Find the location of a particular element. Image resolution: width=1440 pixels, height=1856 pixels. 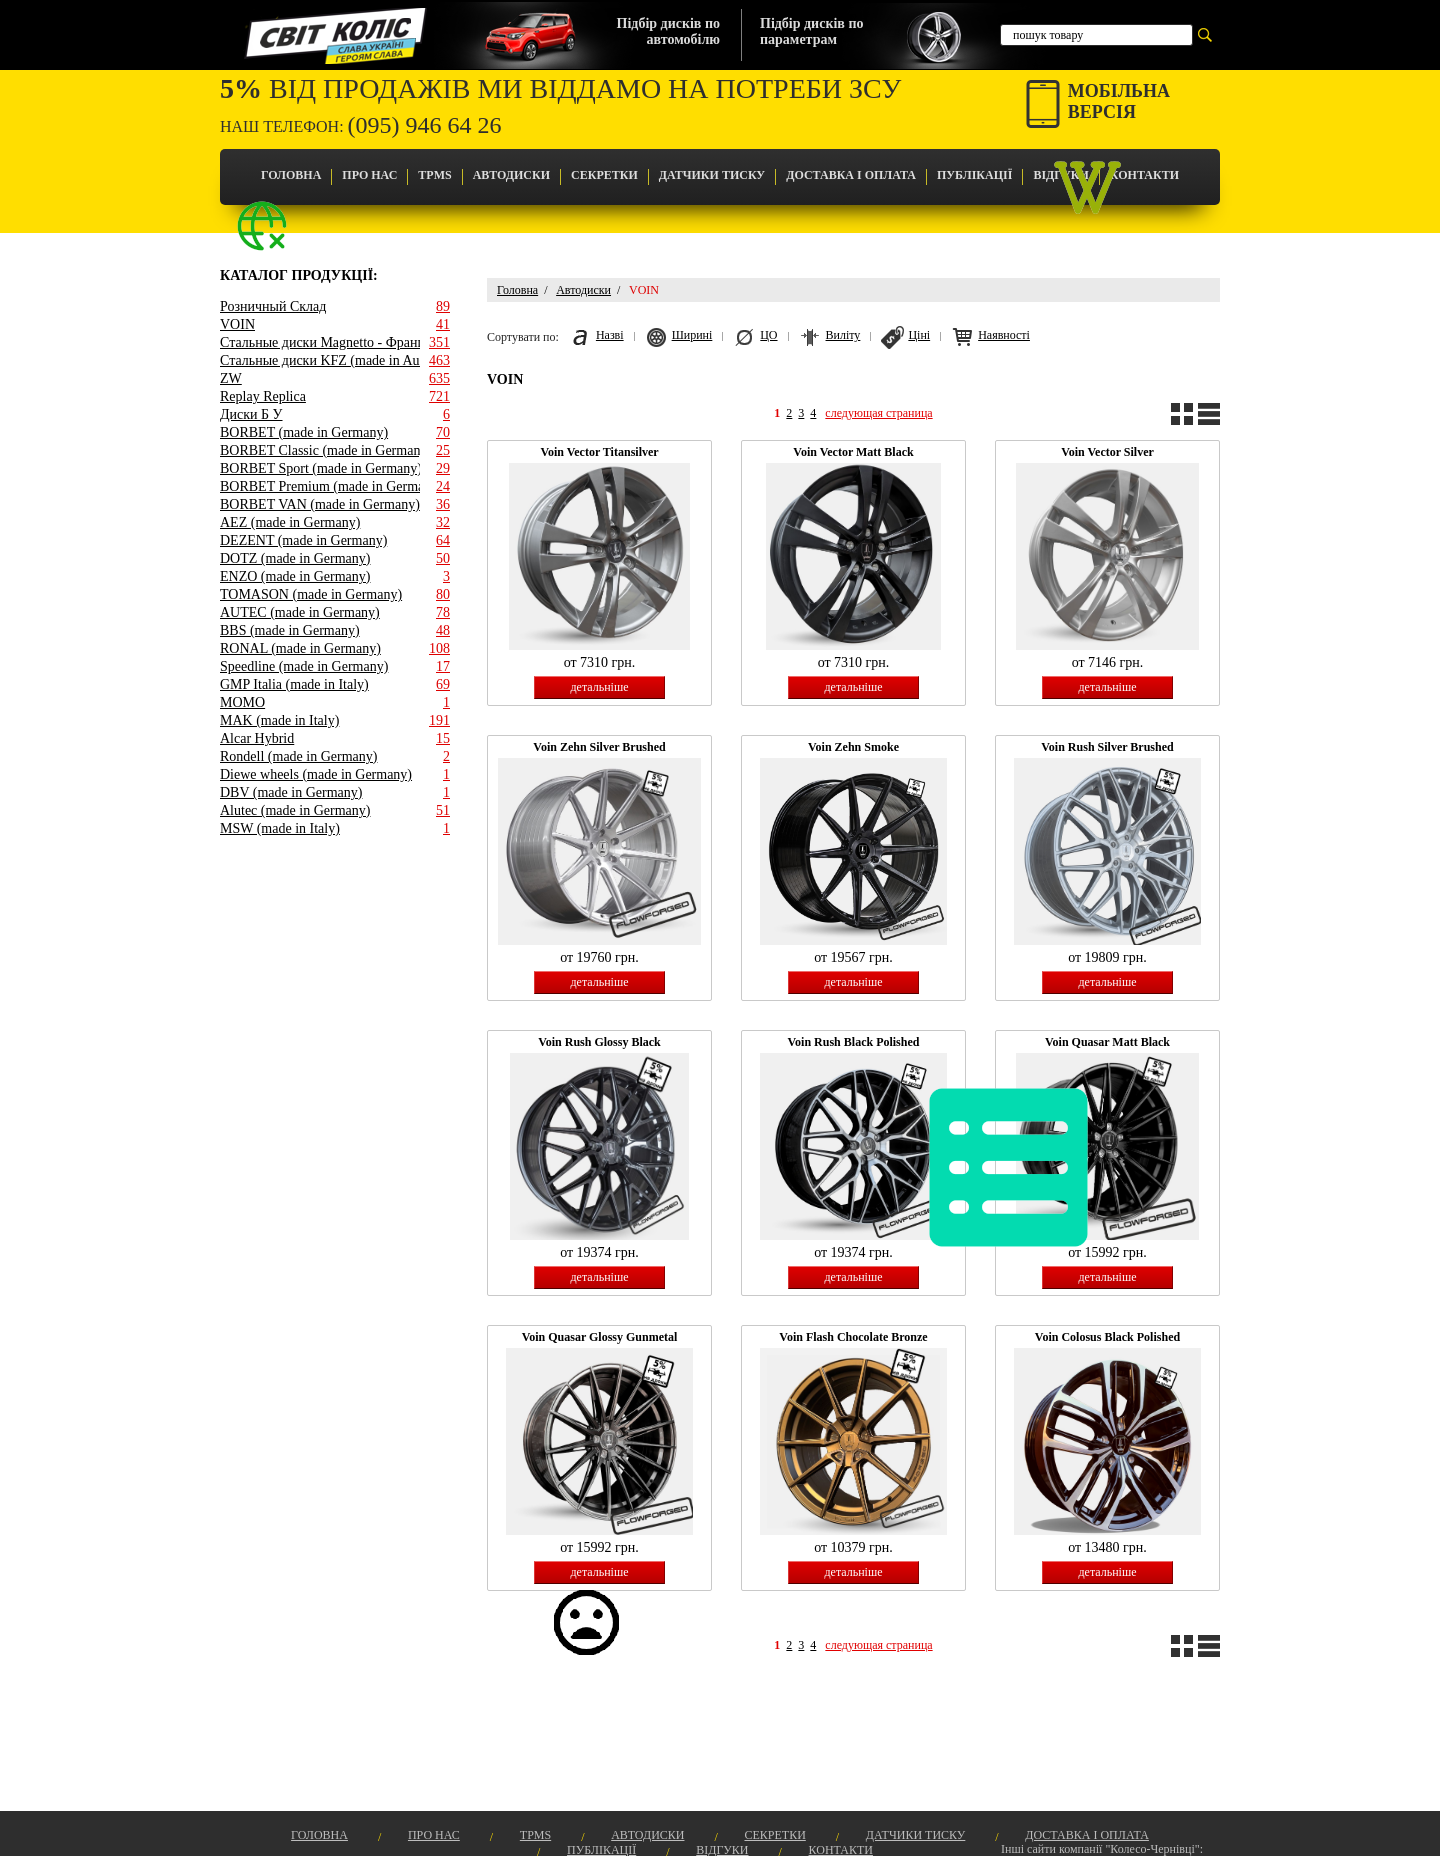

open Wikipedia article is located at coordinates (1086, 187).